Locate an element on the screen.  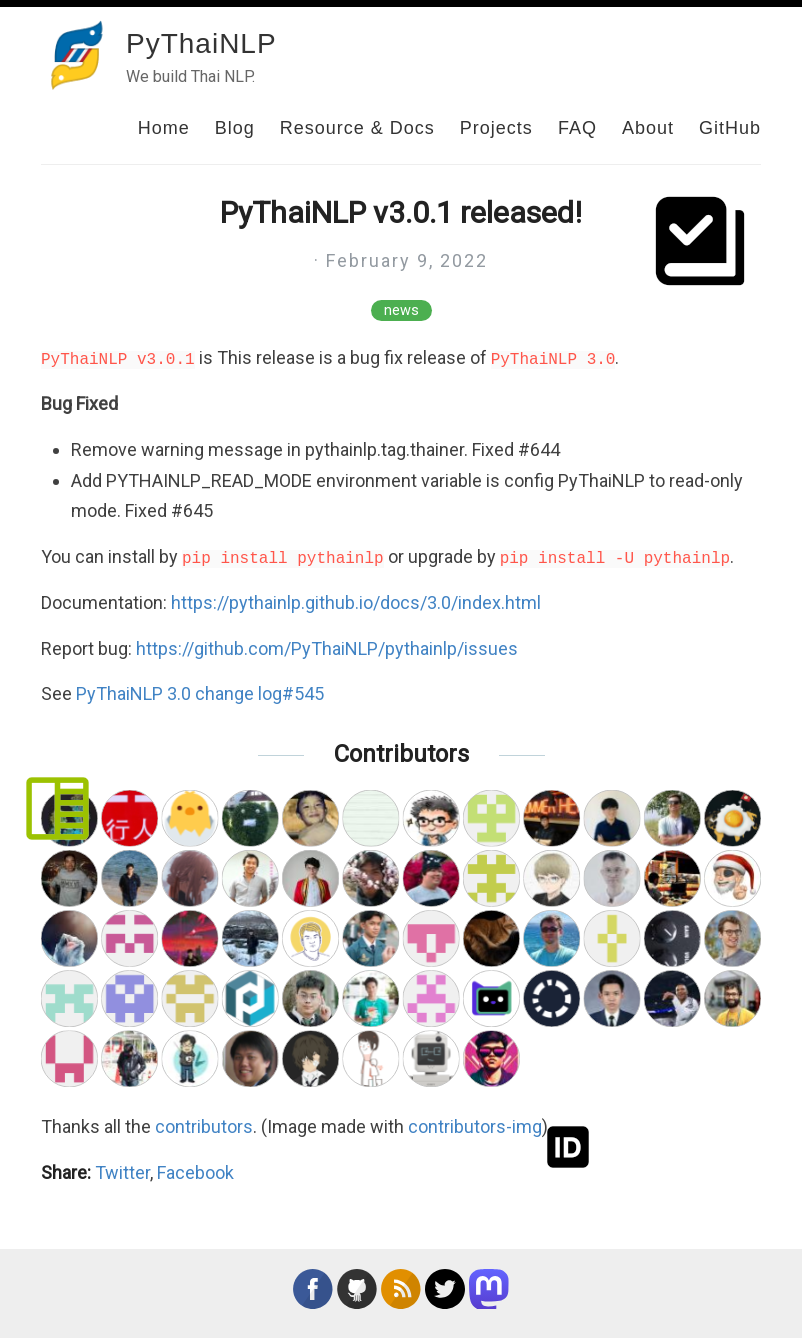
view server rules channel is located at coordinates (700, 241).